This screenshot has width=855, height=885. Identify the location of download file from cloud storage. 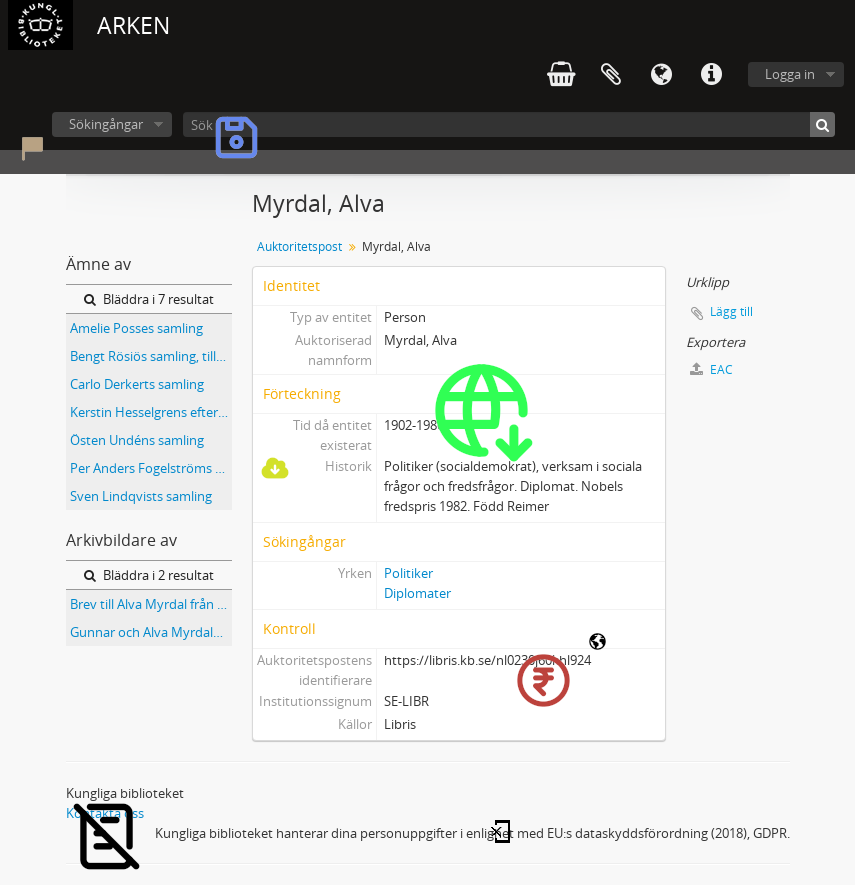
(275, 468).